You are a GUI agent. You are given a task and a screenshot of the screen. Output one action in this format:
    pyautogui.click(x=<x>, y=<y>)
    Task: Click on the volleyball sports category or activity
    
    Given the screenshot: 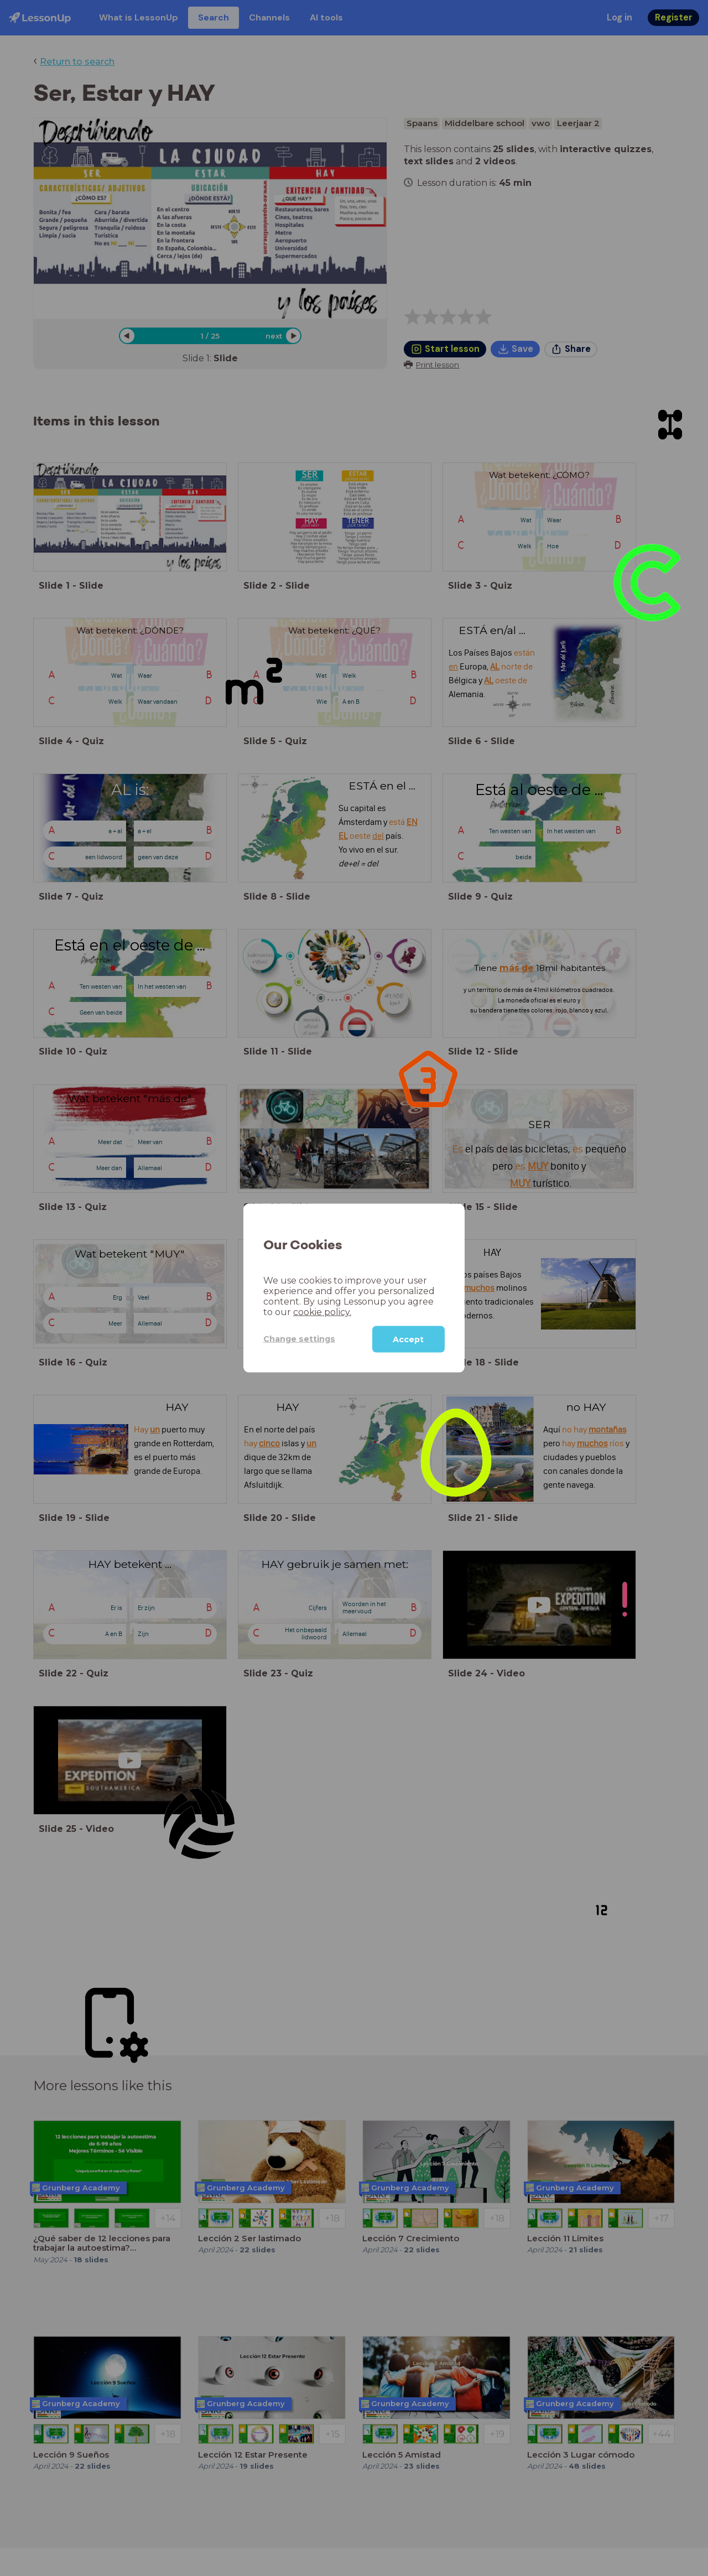 What is the action you would take?
    pyautogui.click(x=199, y=1824)
    